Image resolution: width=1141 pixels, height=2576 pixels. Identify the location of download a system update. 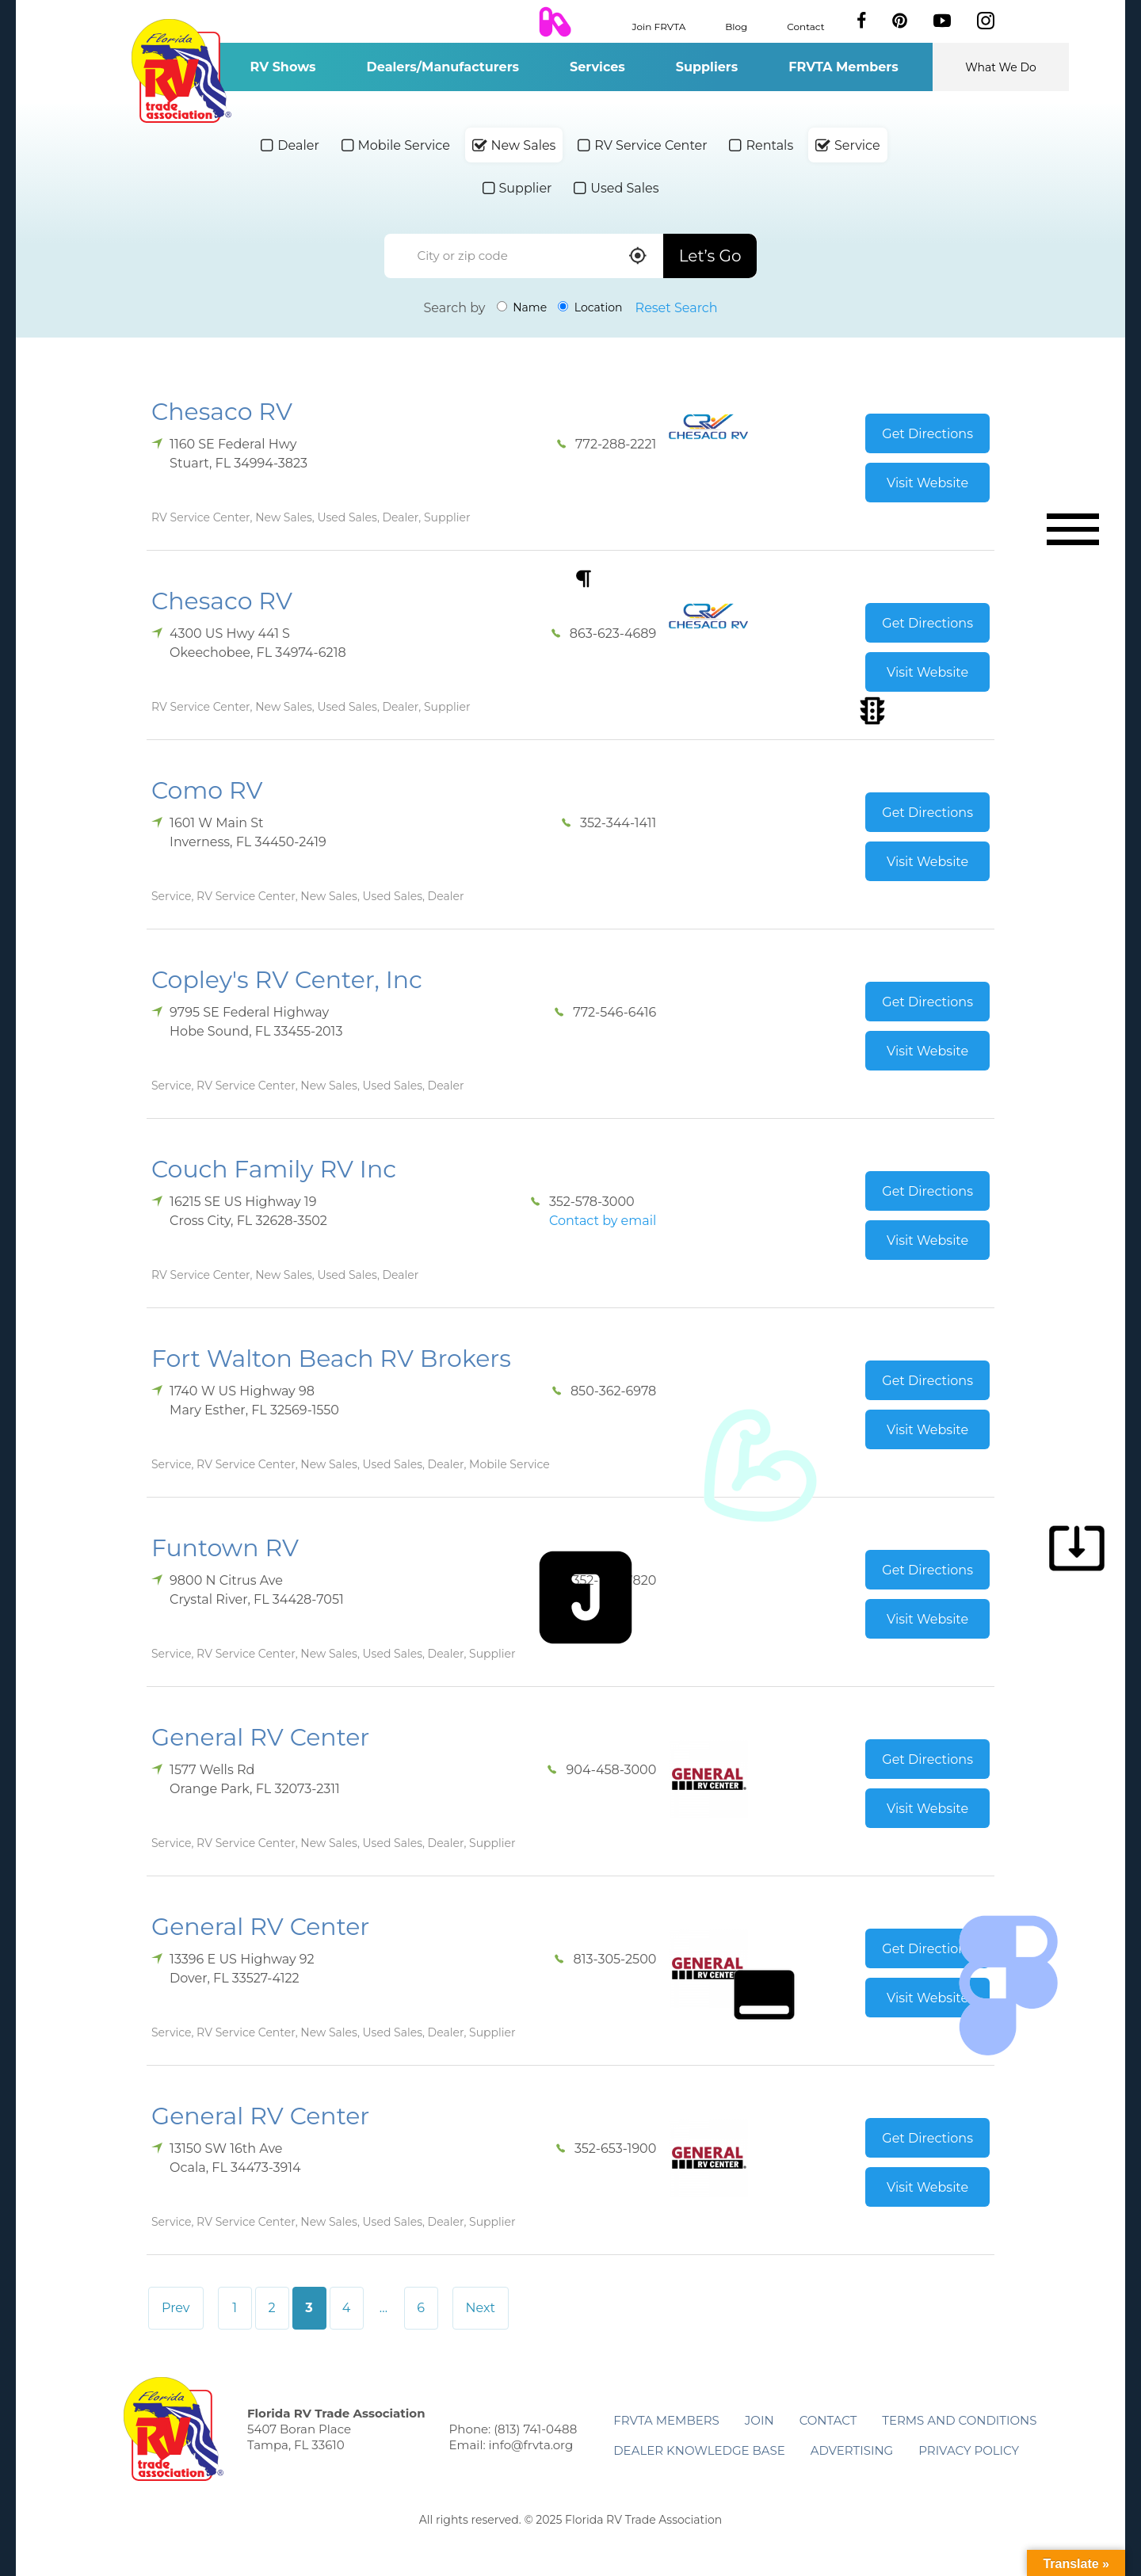
(1077, 1548).